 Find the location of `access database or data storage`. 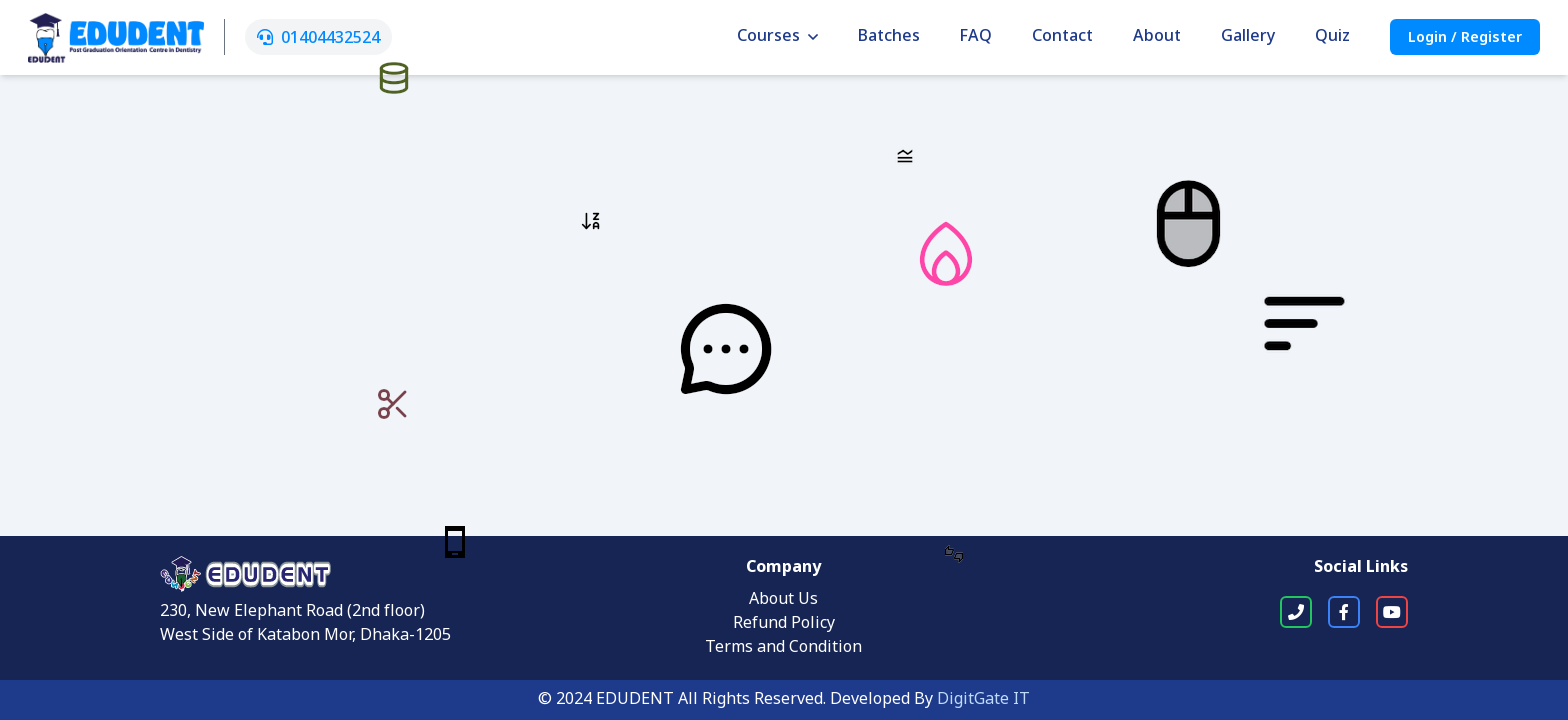

access database or data storage is located at coordinates (394, 78).